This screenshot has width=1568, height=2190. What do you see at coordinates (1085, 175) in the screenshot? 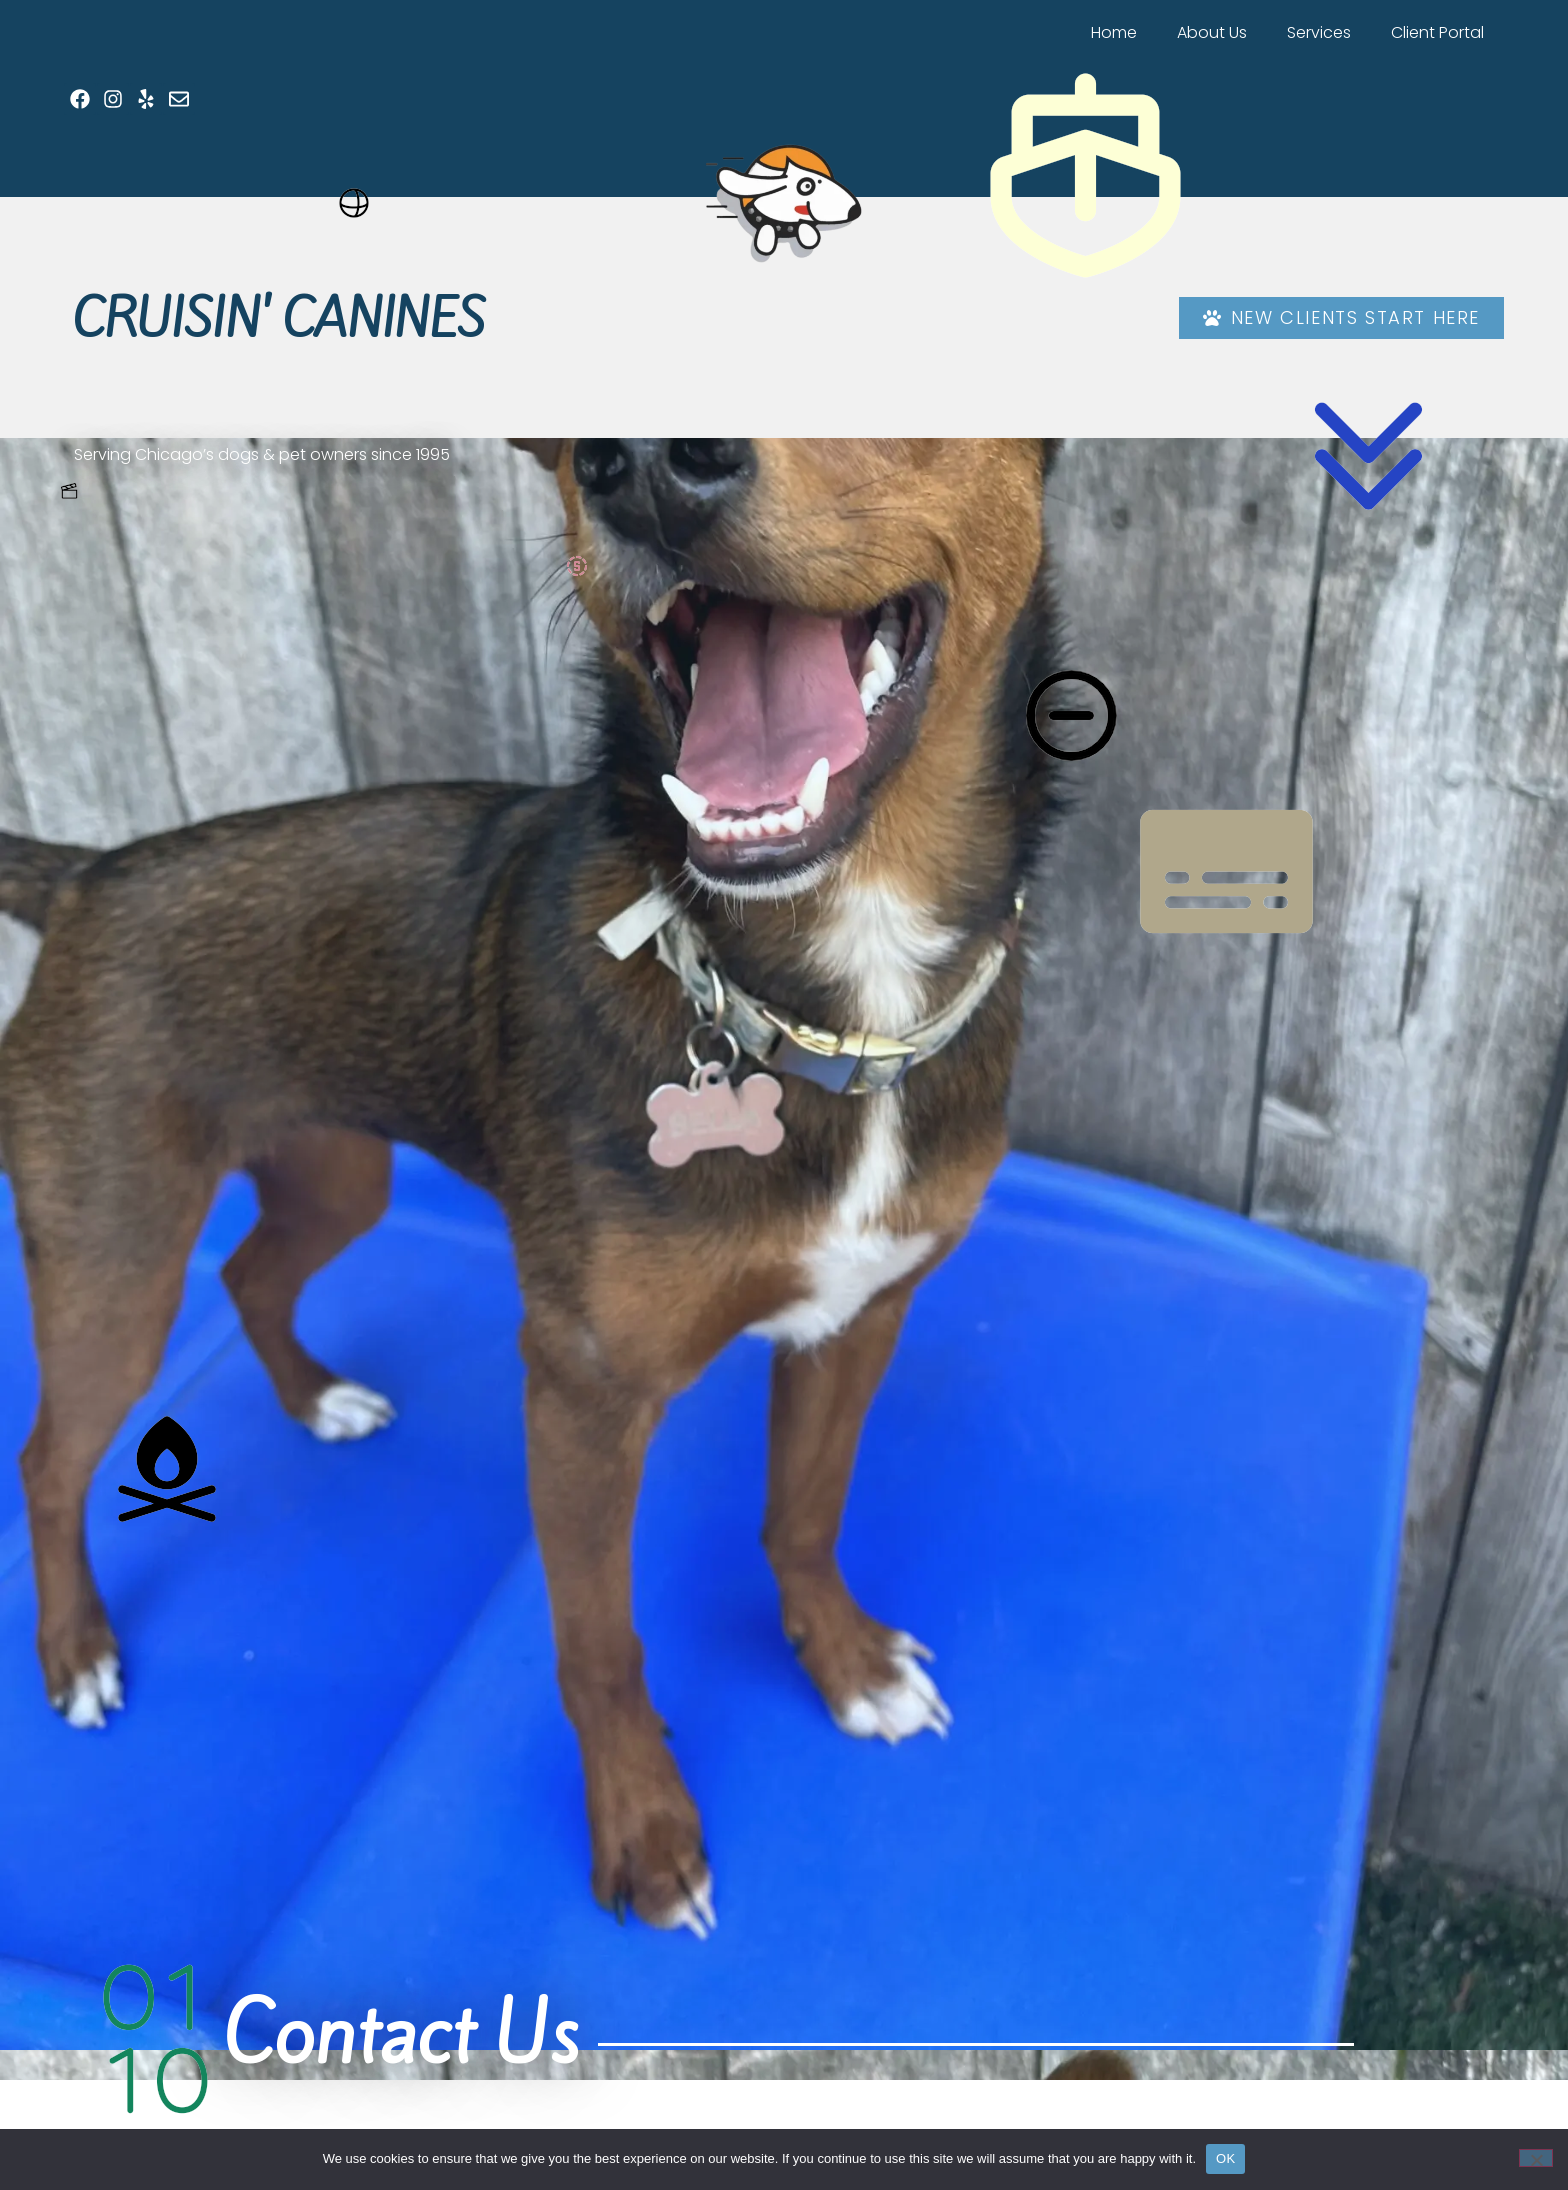
I see `access boat or marine transportation options` at bounding box center [1085, 175].